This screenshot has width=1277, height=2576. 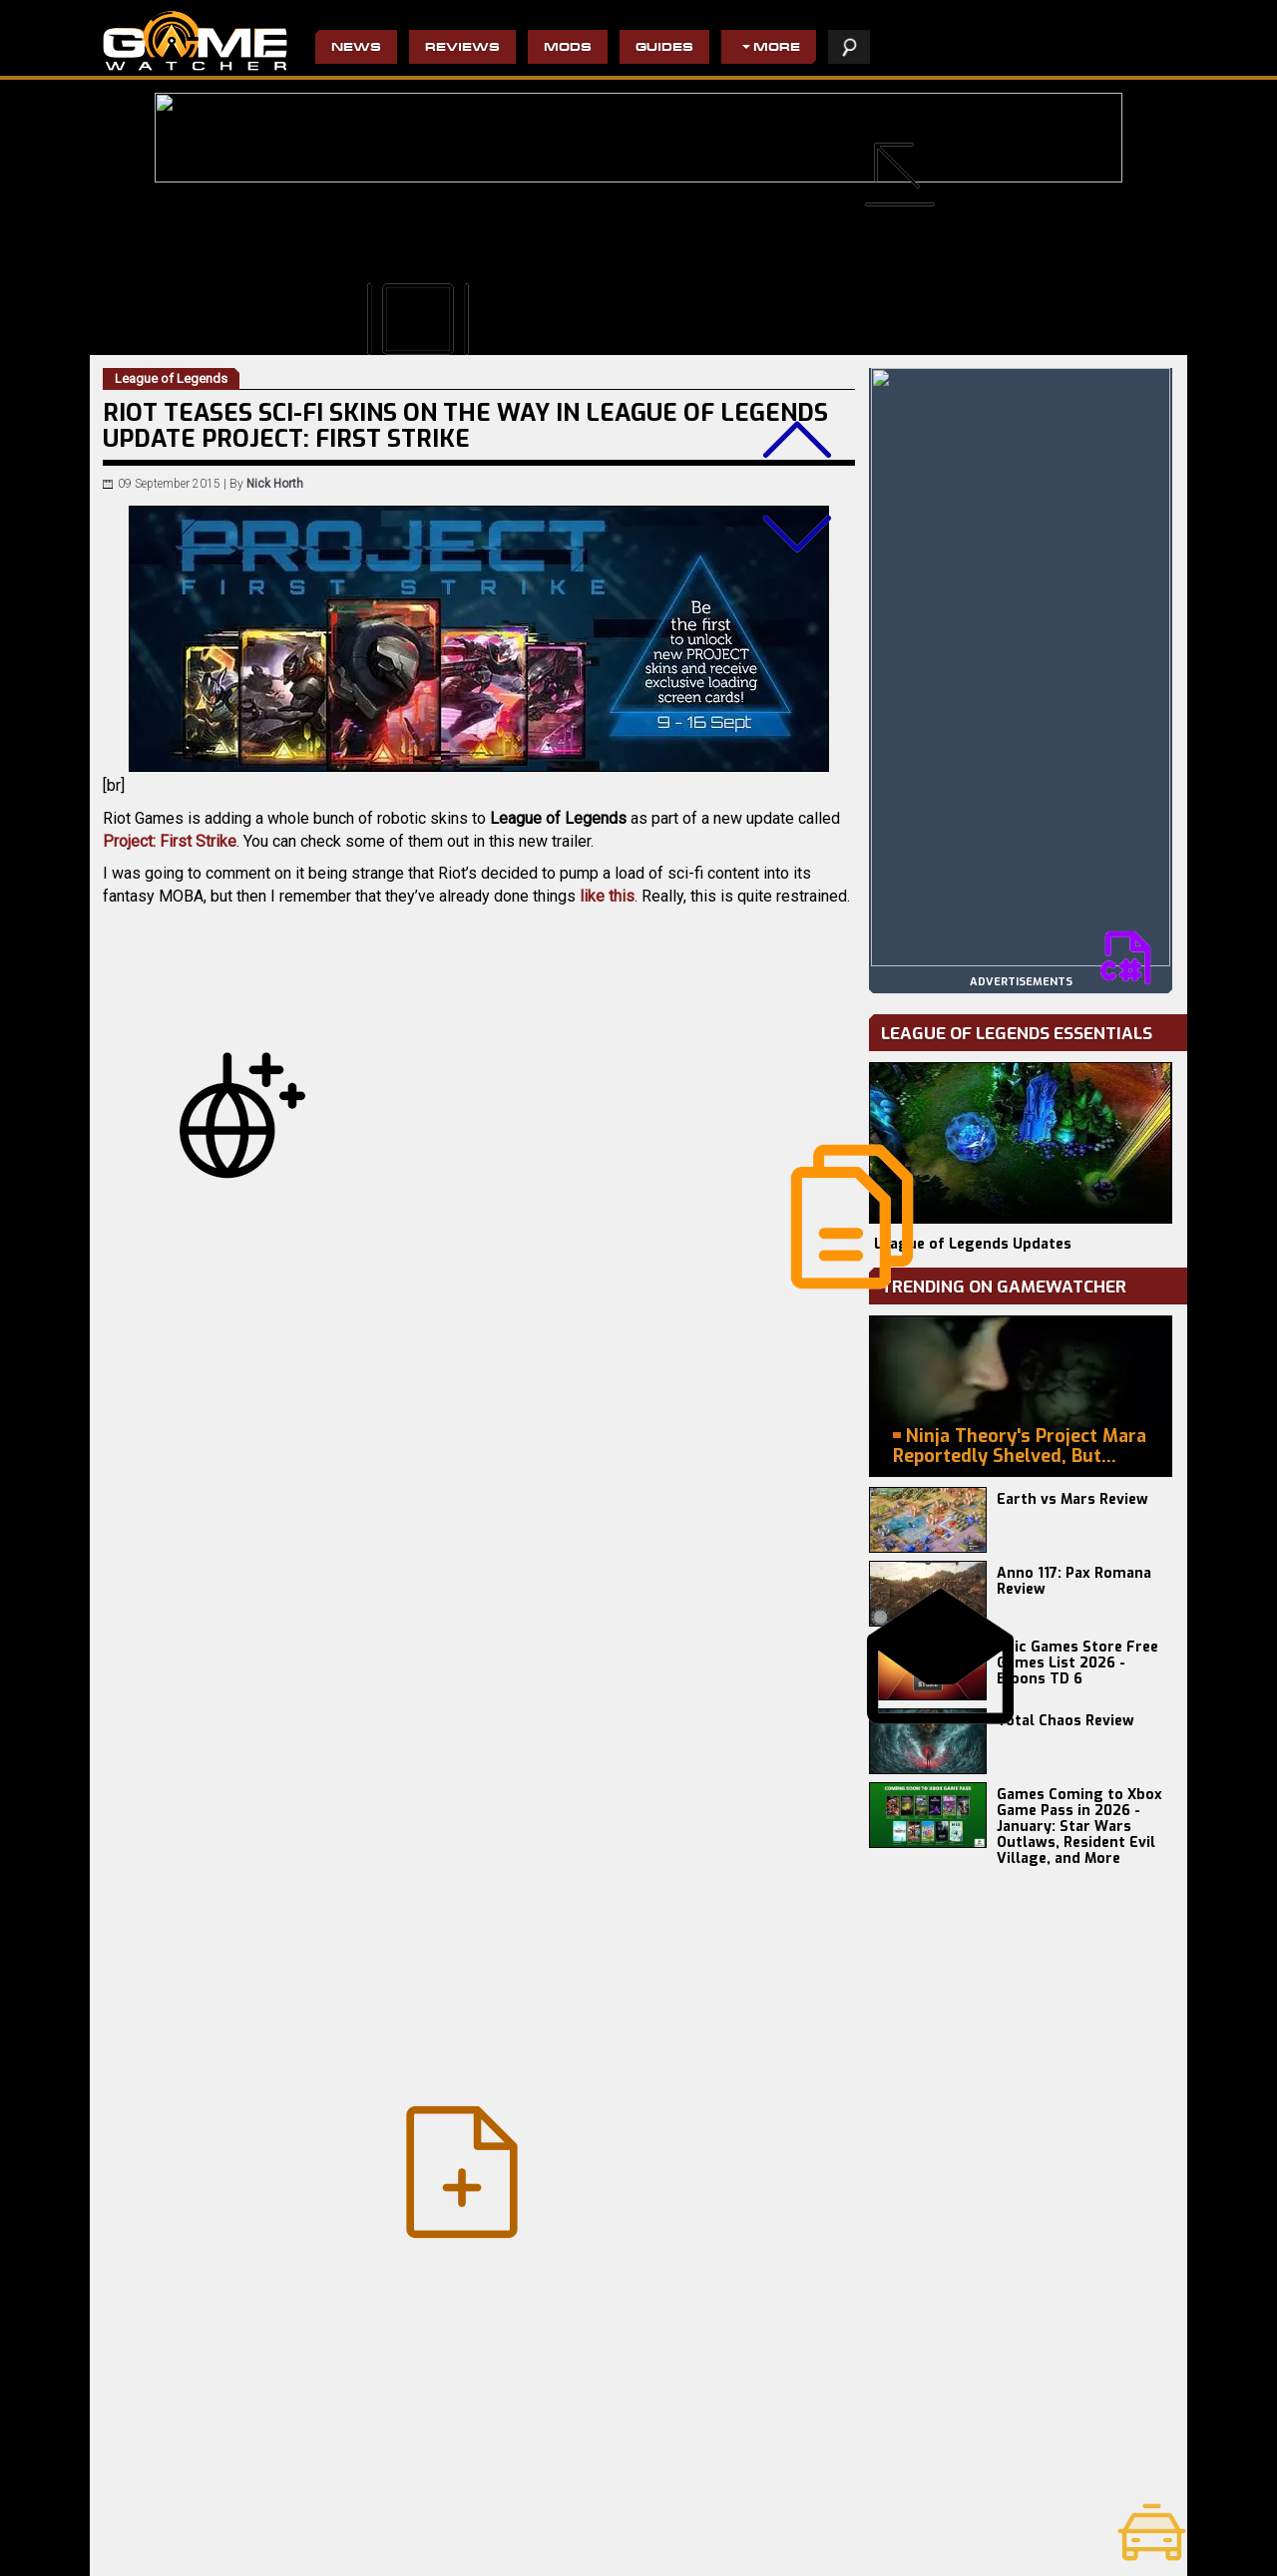 What do you see at coordinates (852, 1217) in the screenshot?
I see `view all files` at bounding box center [852, 1217].